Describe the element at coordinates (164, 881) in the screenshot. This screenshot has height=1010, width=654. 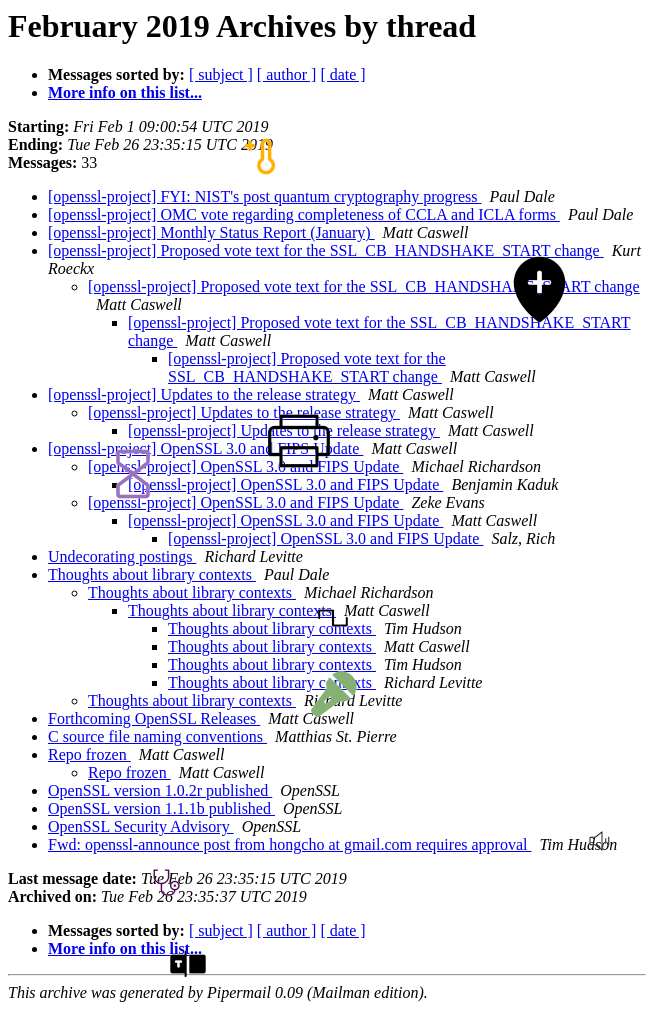
I see `access health or medical features` at that location.